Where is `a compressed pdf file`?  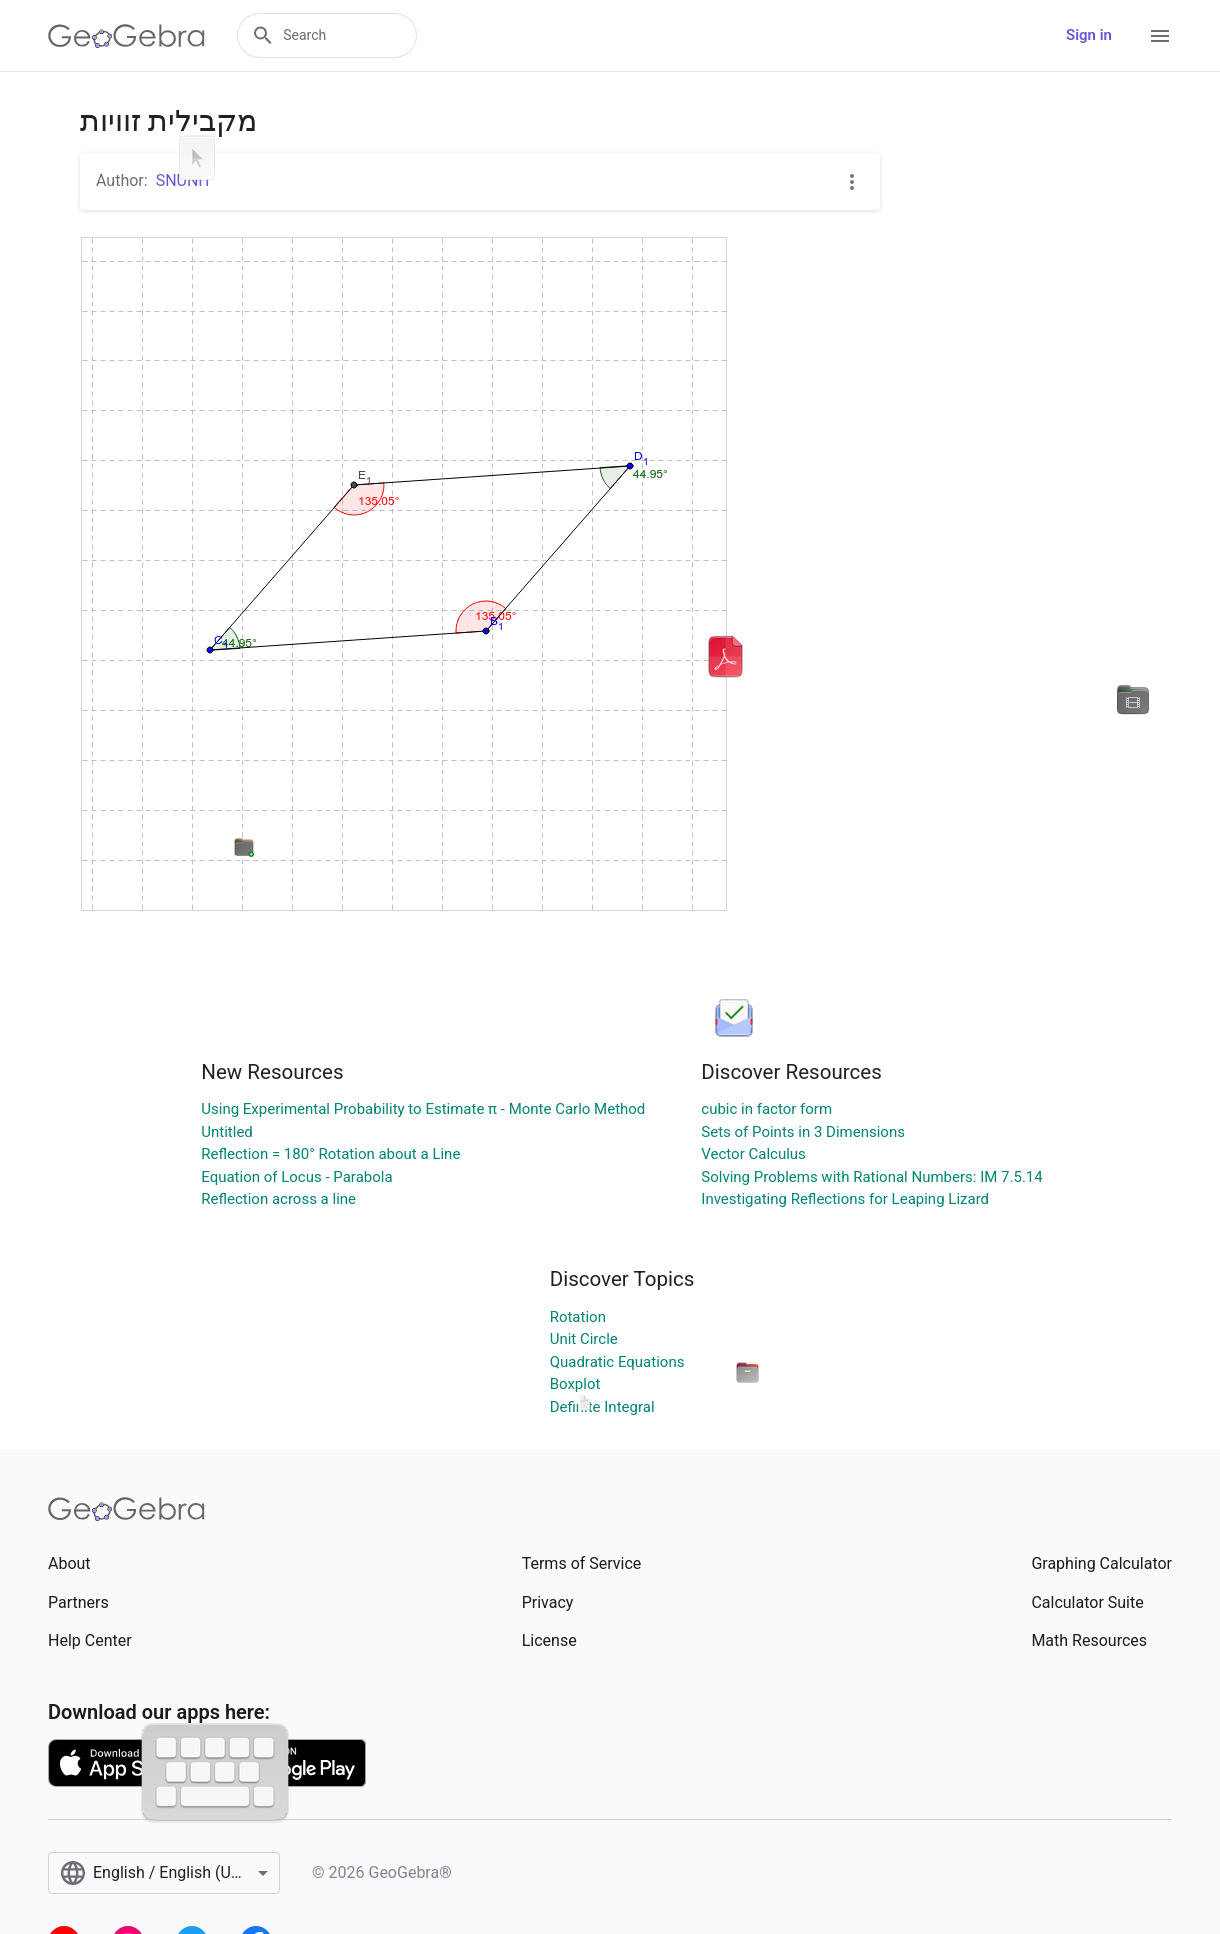 a compressed pdf file is located at coordinates (725, 656).